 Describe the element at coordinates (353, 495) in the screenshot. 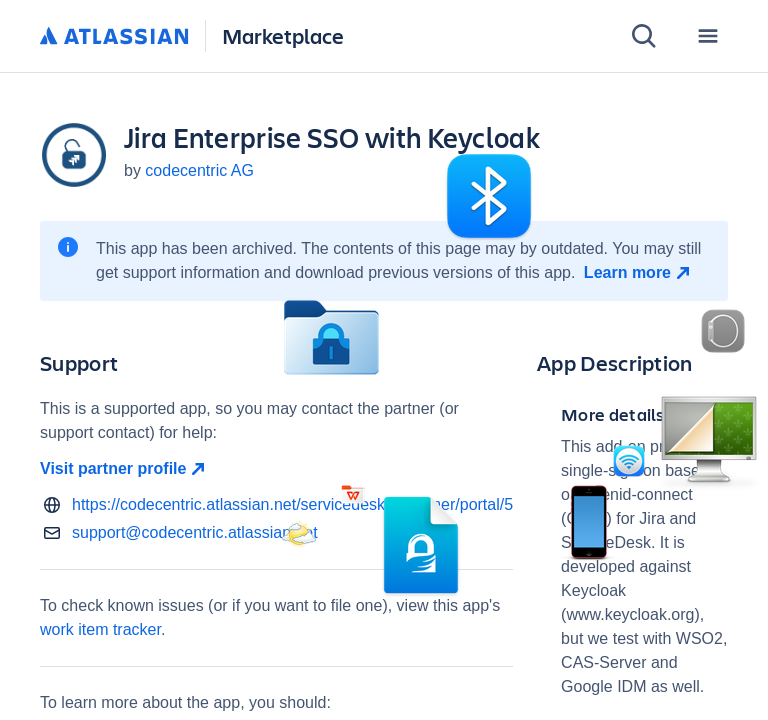

I see `open WPS Office documents folder` at that location.